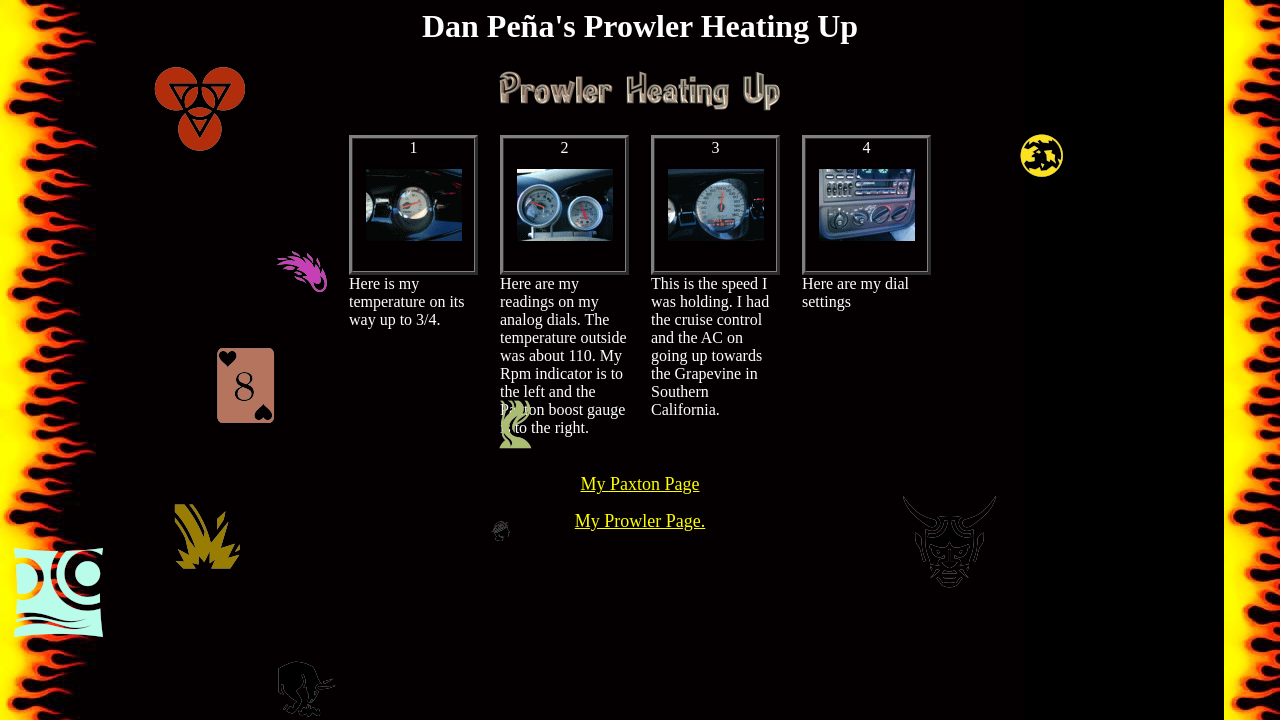  Describe the element at coordinates (1042, 156) in the screenshot. I see `view world map or global overview` at that location.